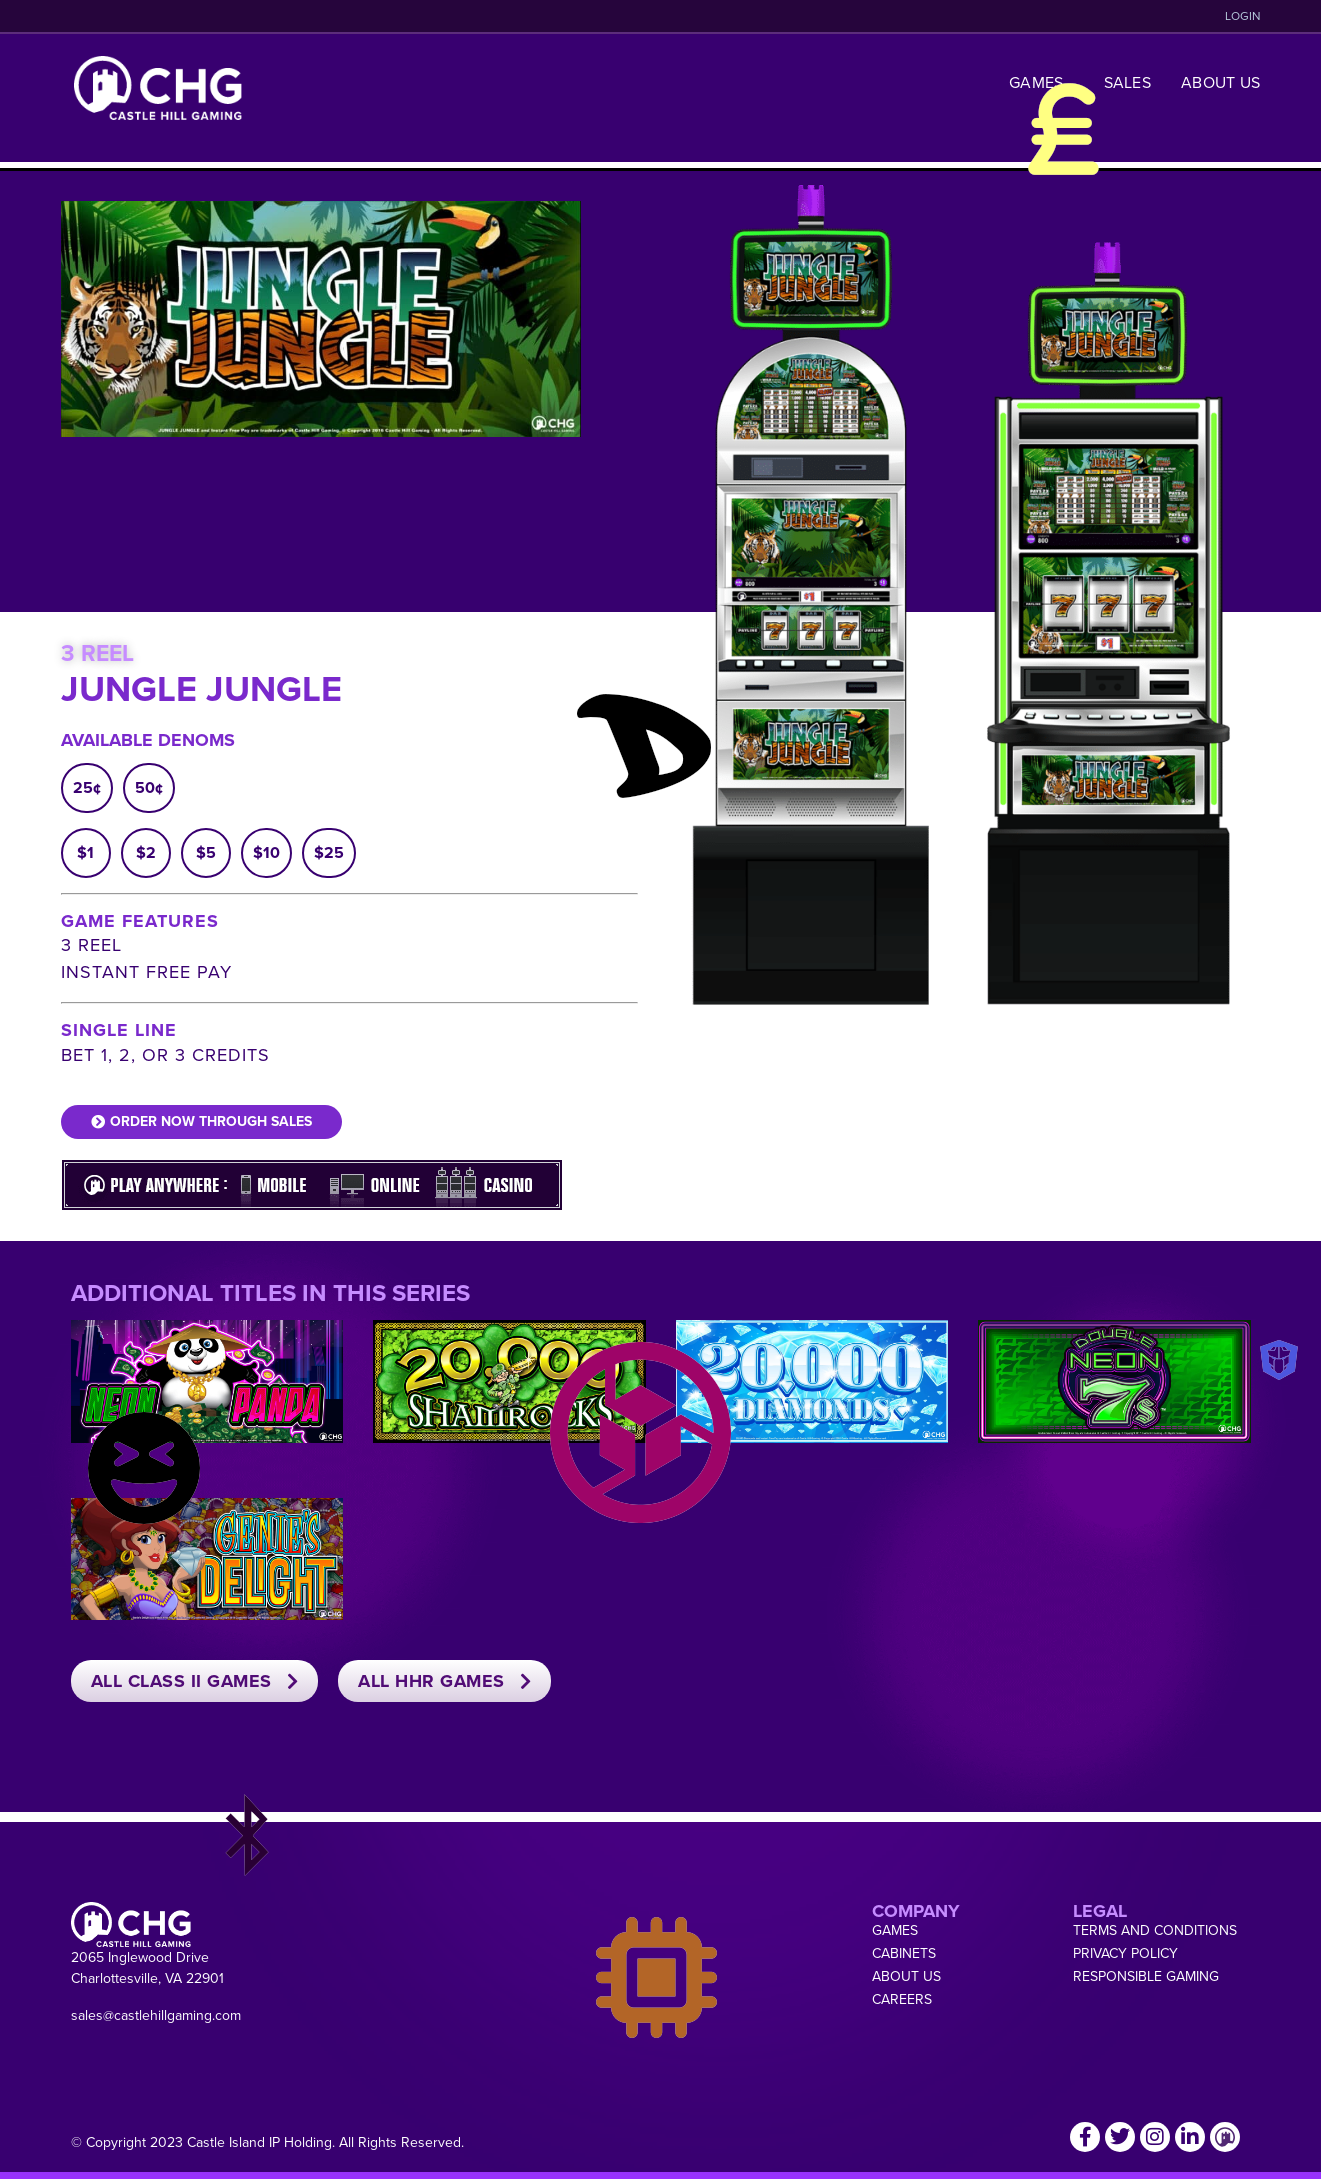 The image size is (1321, 2179). I want to click on primeng angular ui component library logo, so click(1279, 1360).